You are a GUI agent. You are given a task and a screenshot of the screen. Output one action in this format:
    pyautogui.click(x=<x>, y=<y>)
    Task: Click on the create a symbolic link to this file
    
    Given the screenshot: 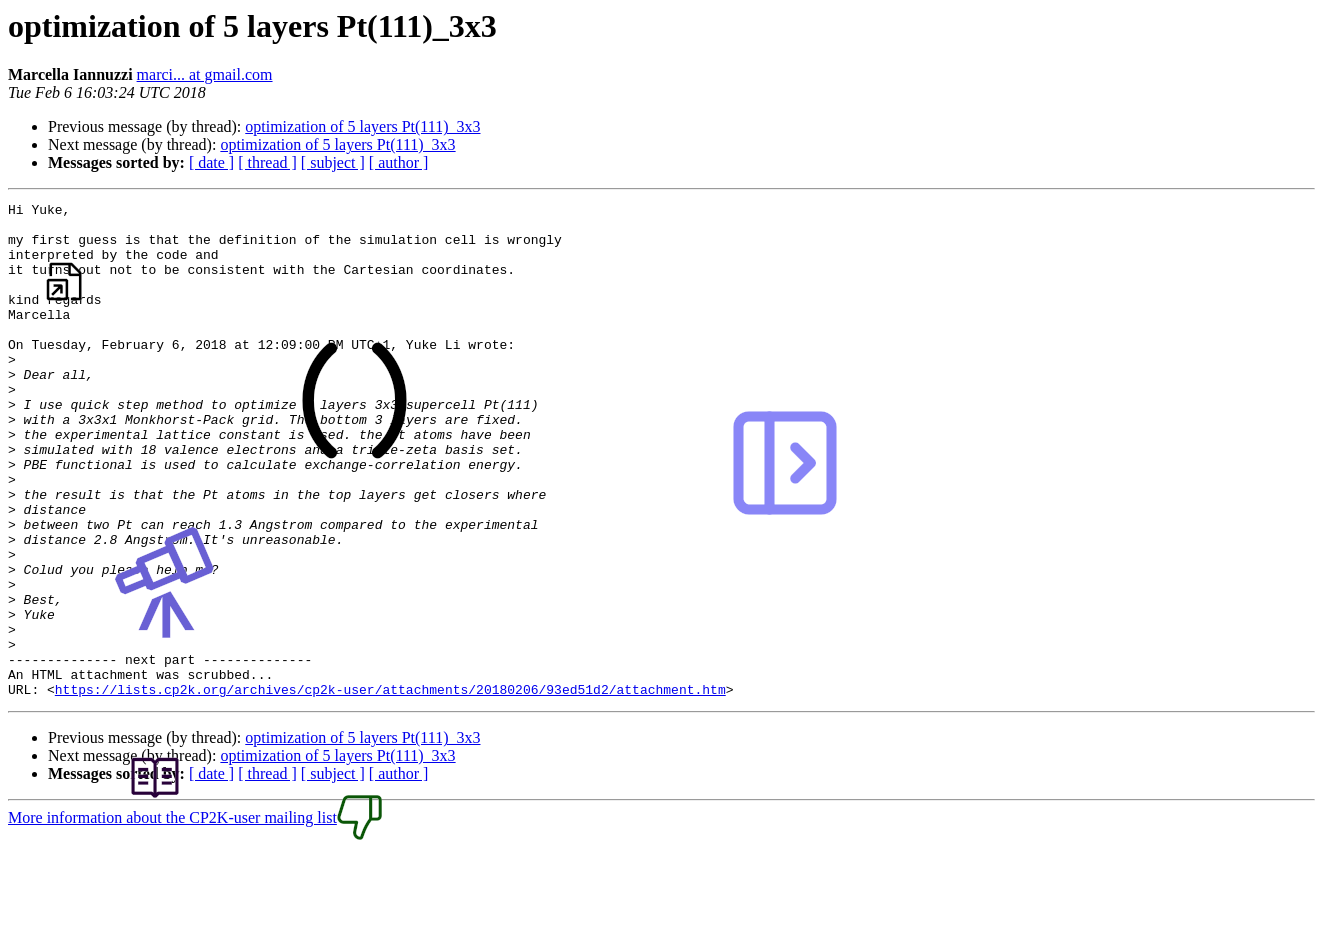 What is the action you would take?
    pyautogui.click(x=65, y=281)
    